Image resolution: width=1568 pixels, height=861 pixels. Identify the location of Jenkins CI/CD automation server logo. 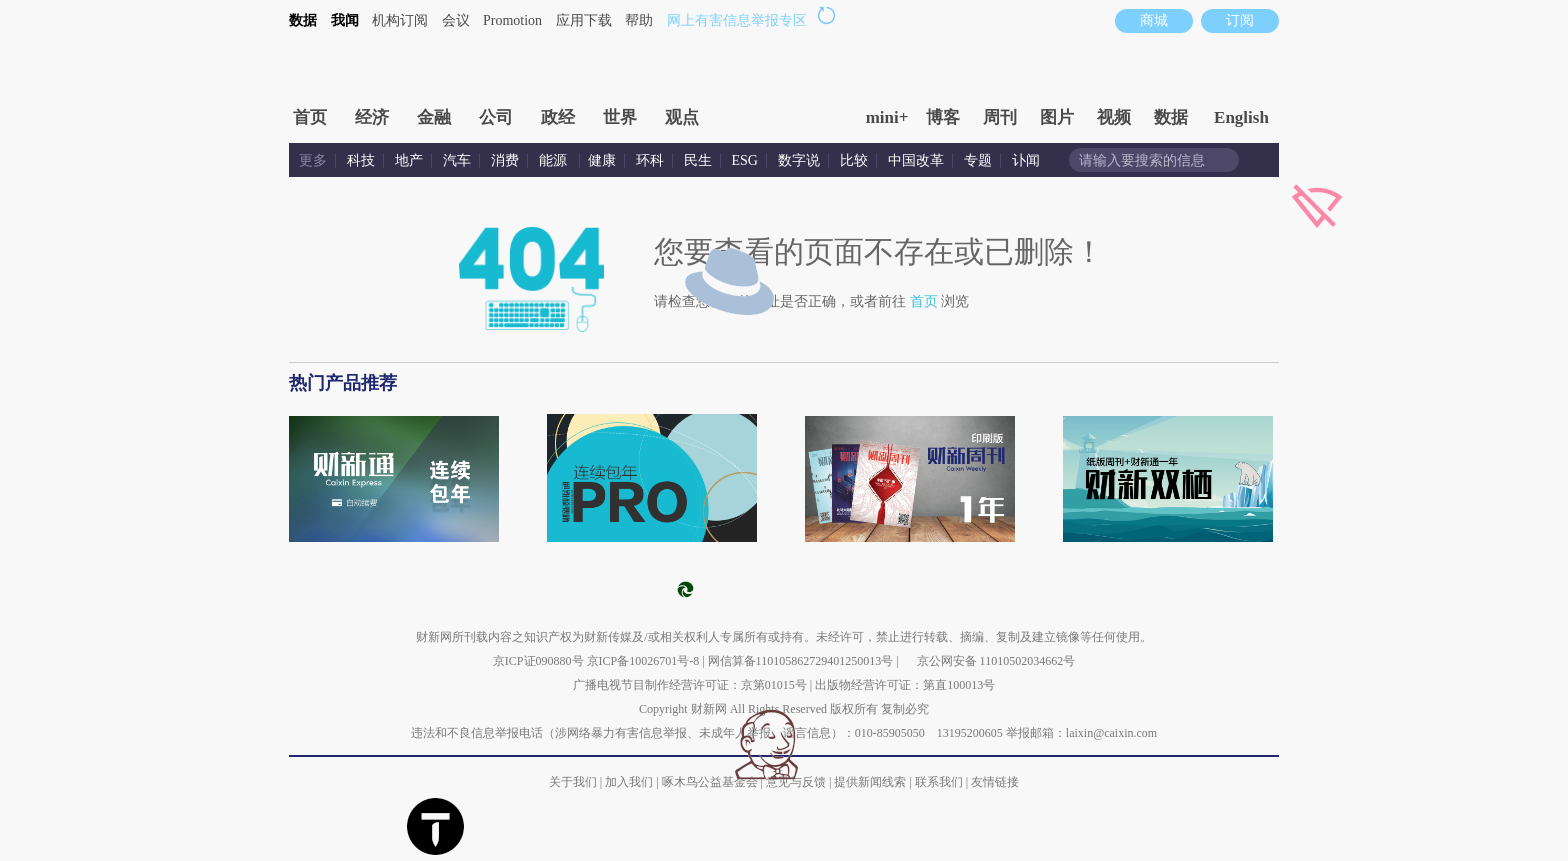
(766, 744).